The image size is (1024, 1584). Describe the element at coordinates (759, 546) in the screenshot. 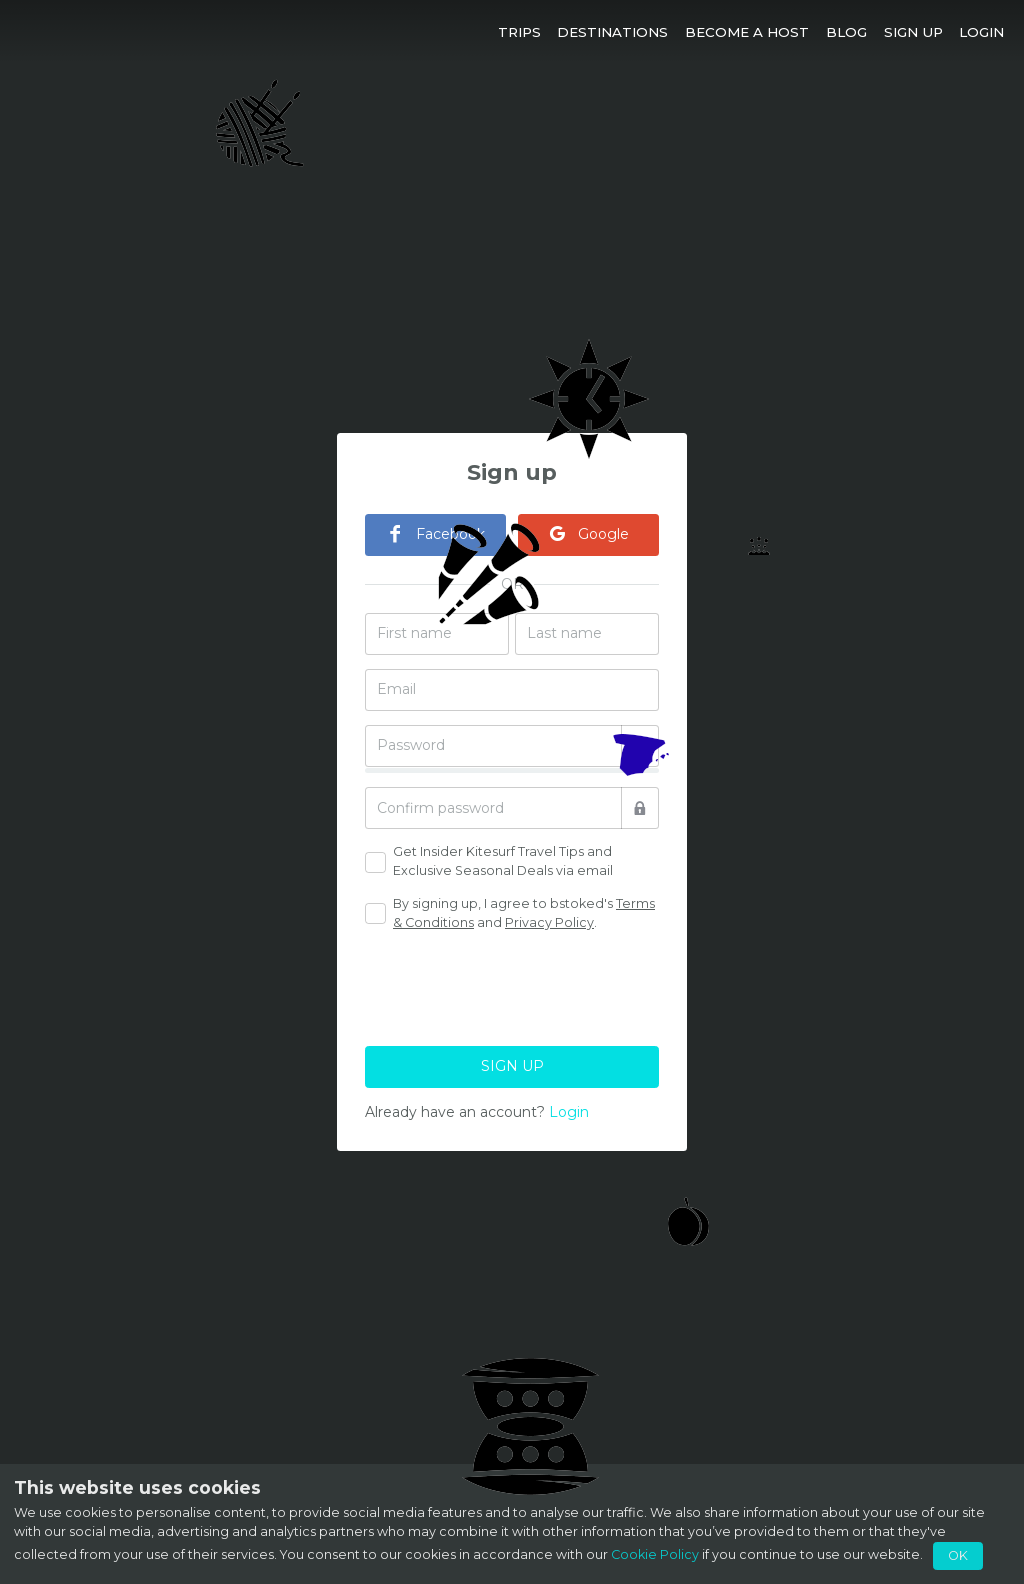

I see `indicates lava or molten terrain hazard` at that location.